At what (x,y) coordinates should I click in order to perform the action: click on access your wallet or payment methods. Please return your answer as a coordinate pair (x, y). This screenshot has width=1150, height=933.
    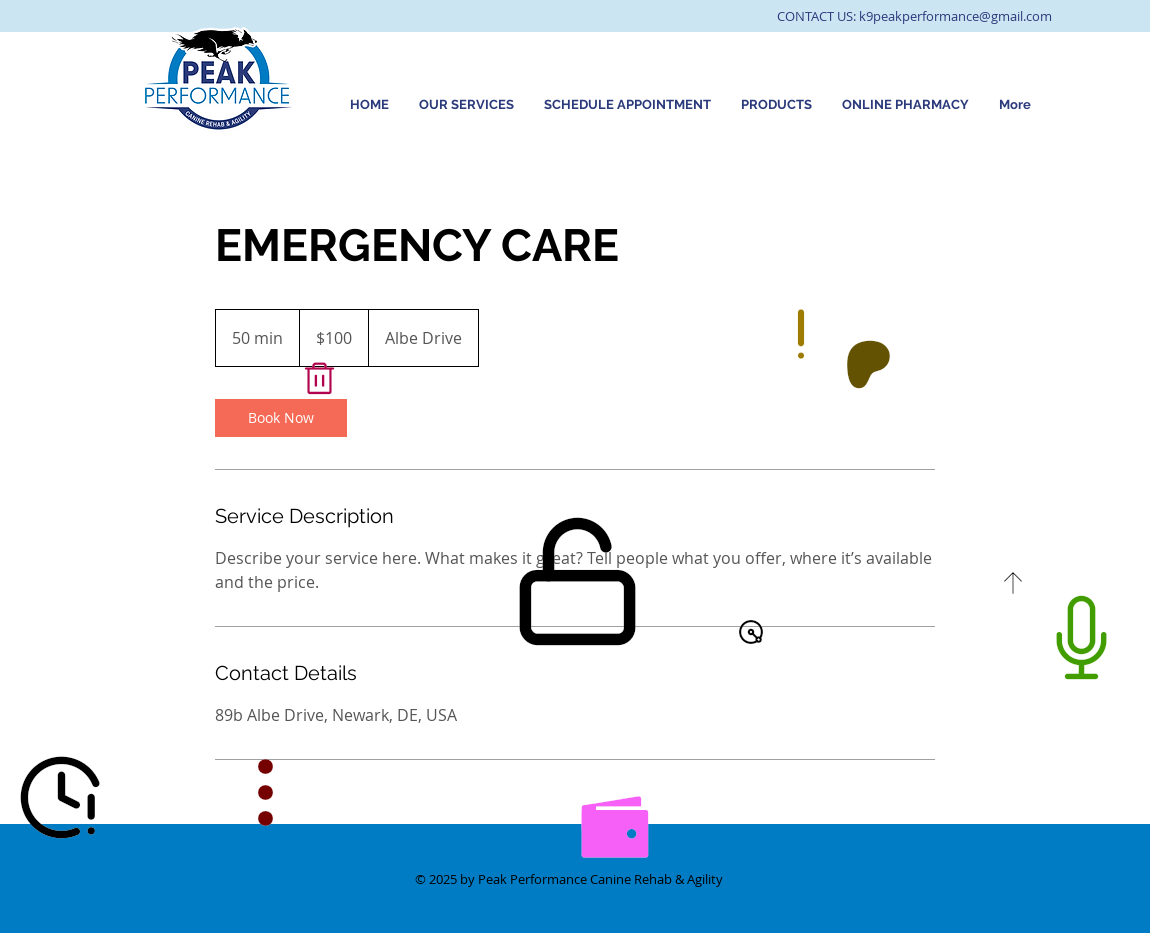
    Looking at the image, I should click on (615, 829).